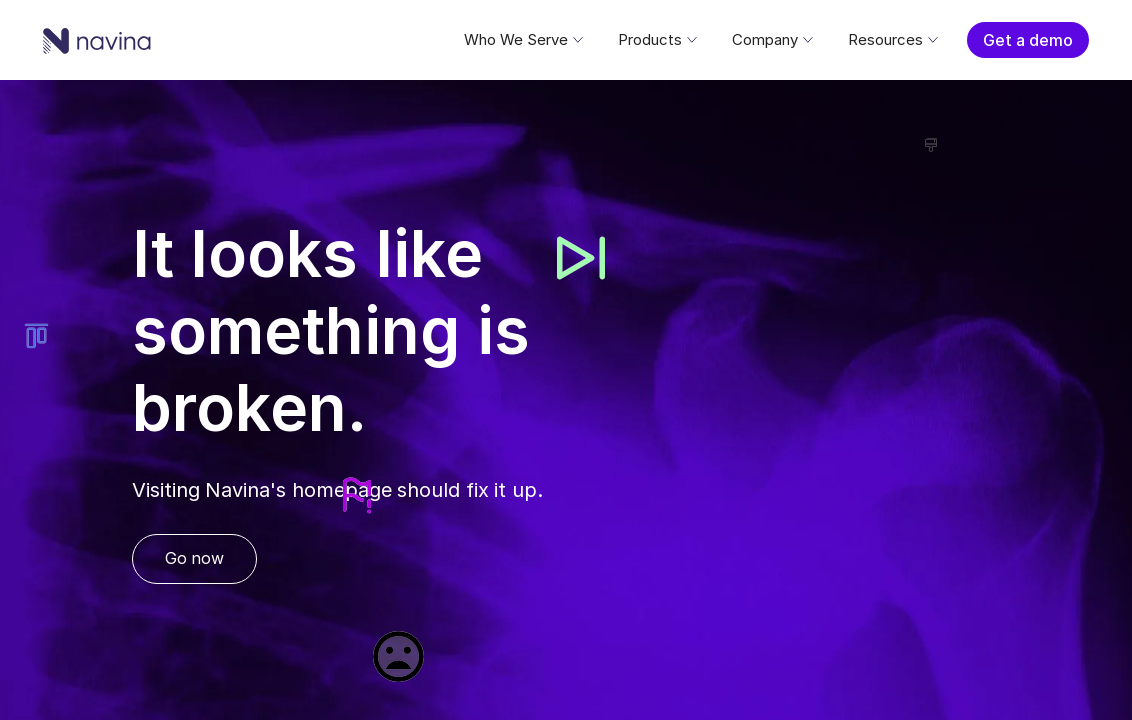 This screenshot has height=720, width=1132. I want to click on indicate a negative reaction or dislike, so click(398, 656).